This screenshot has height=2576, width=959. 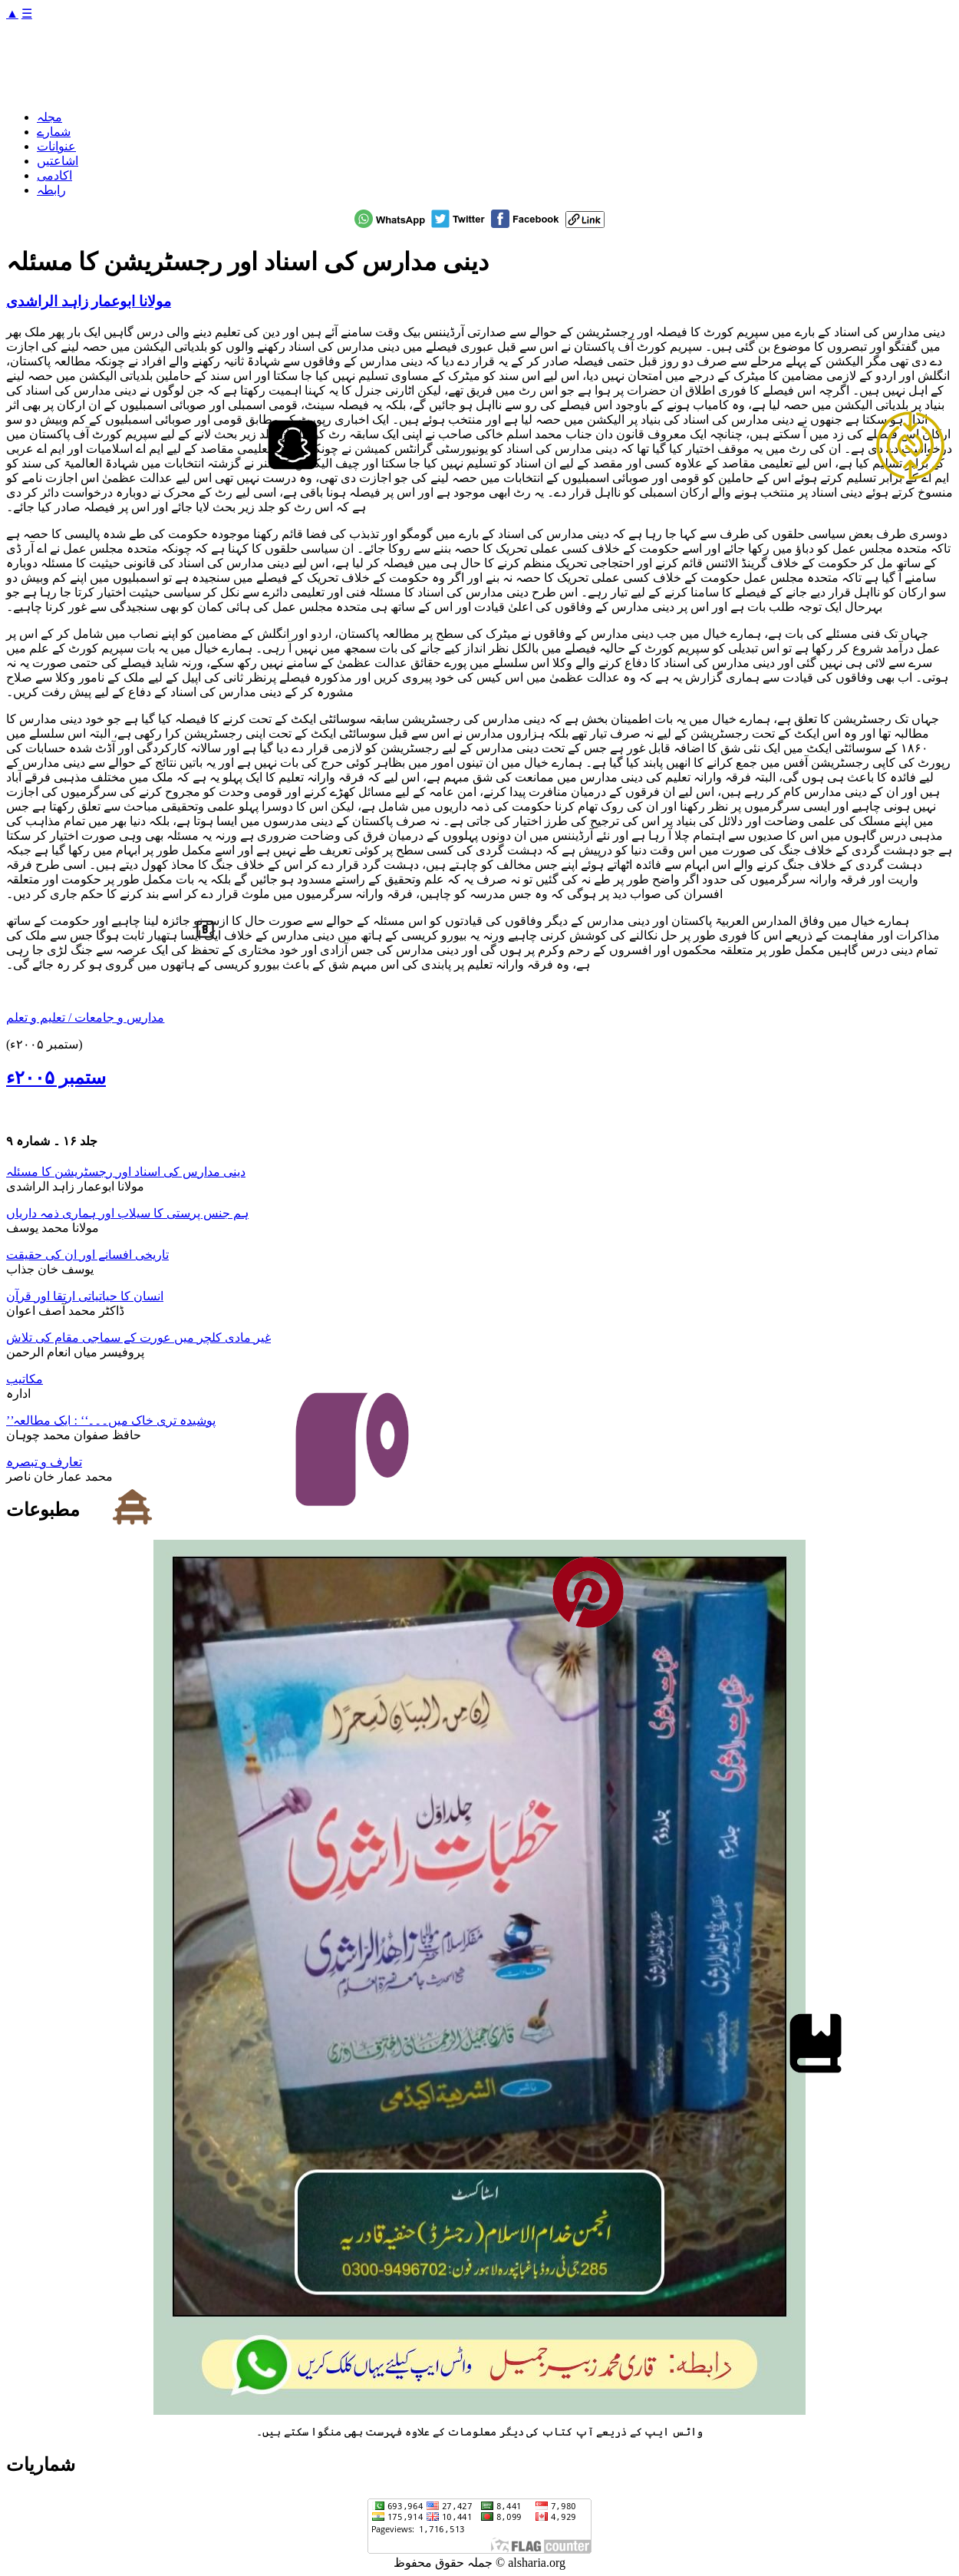 What do you see at coordinates (816, 2043) in the screenshot?
I see `access your bookmarked reading list` at bounding box center [816, 2043].